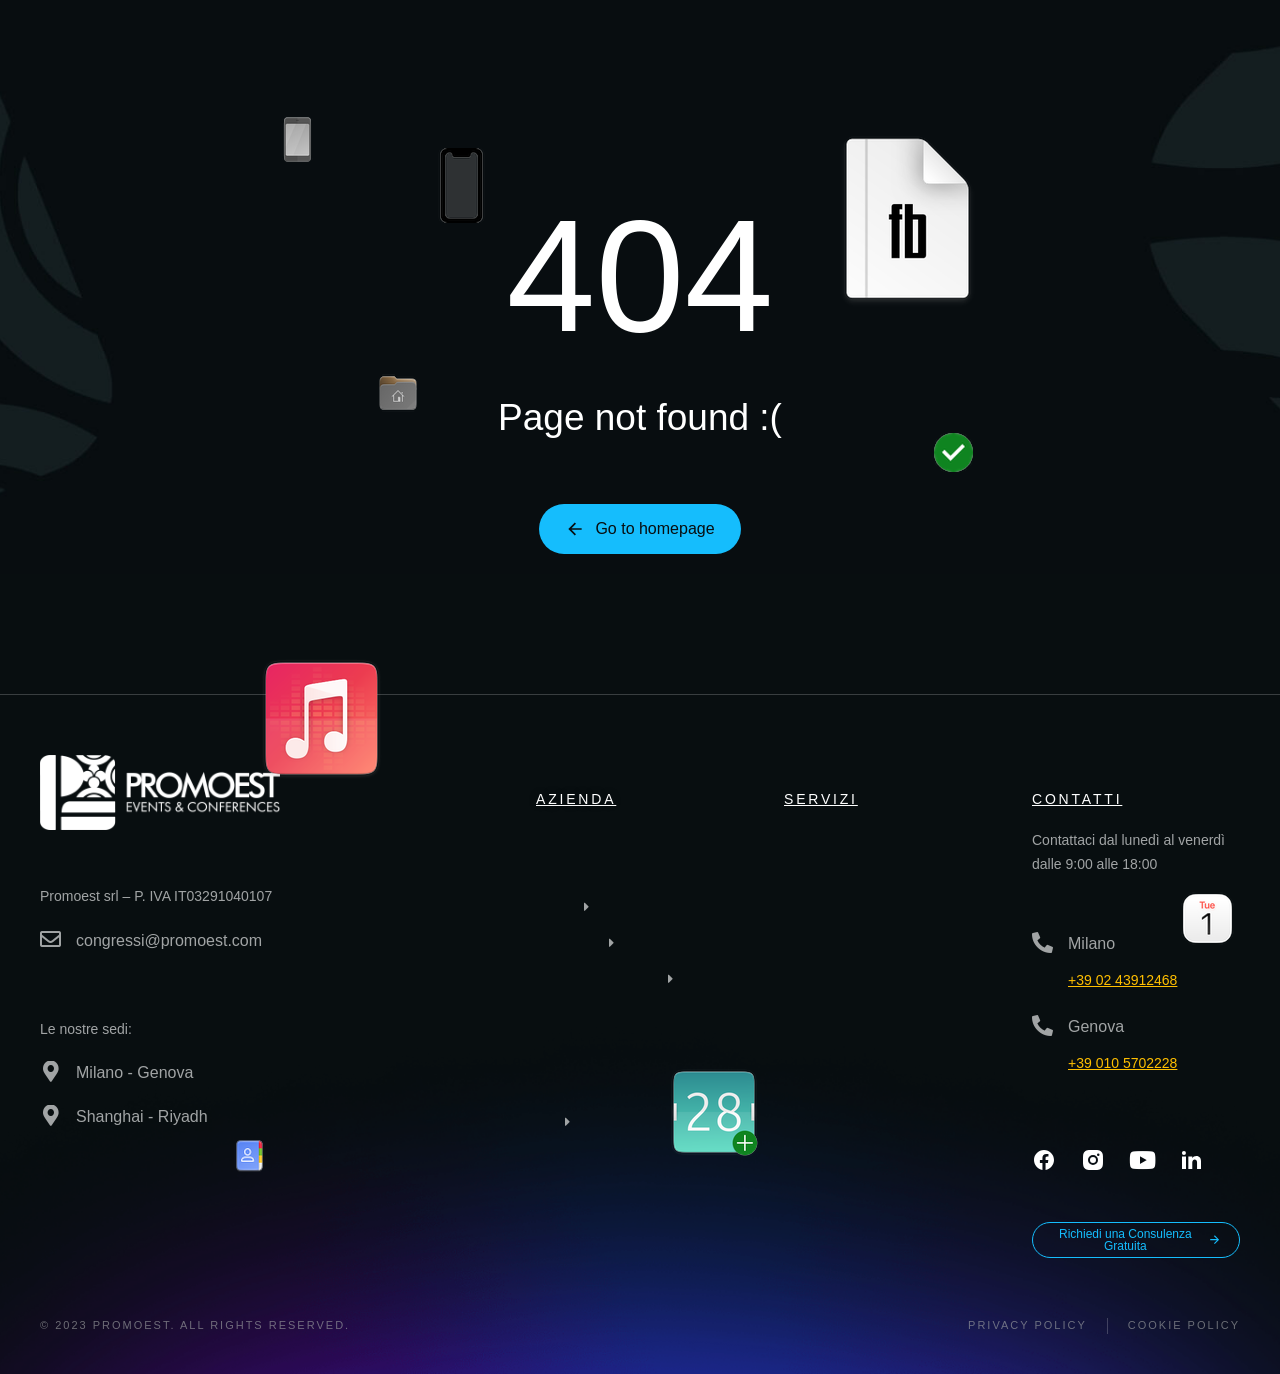 The height and width of the screenshot is (1374, 1280). What do you see at coordinates (297, 139) in the screenshot?
I see `indicates a mobile device or smartphone` at bounding box center [297, 139].